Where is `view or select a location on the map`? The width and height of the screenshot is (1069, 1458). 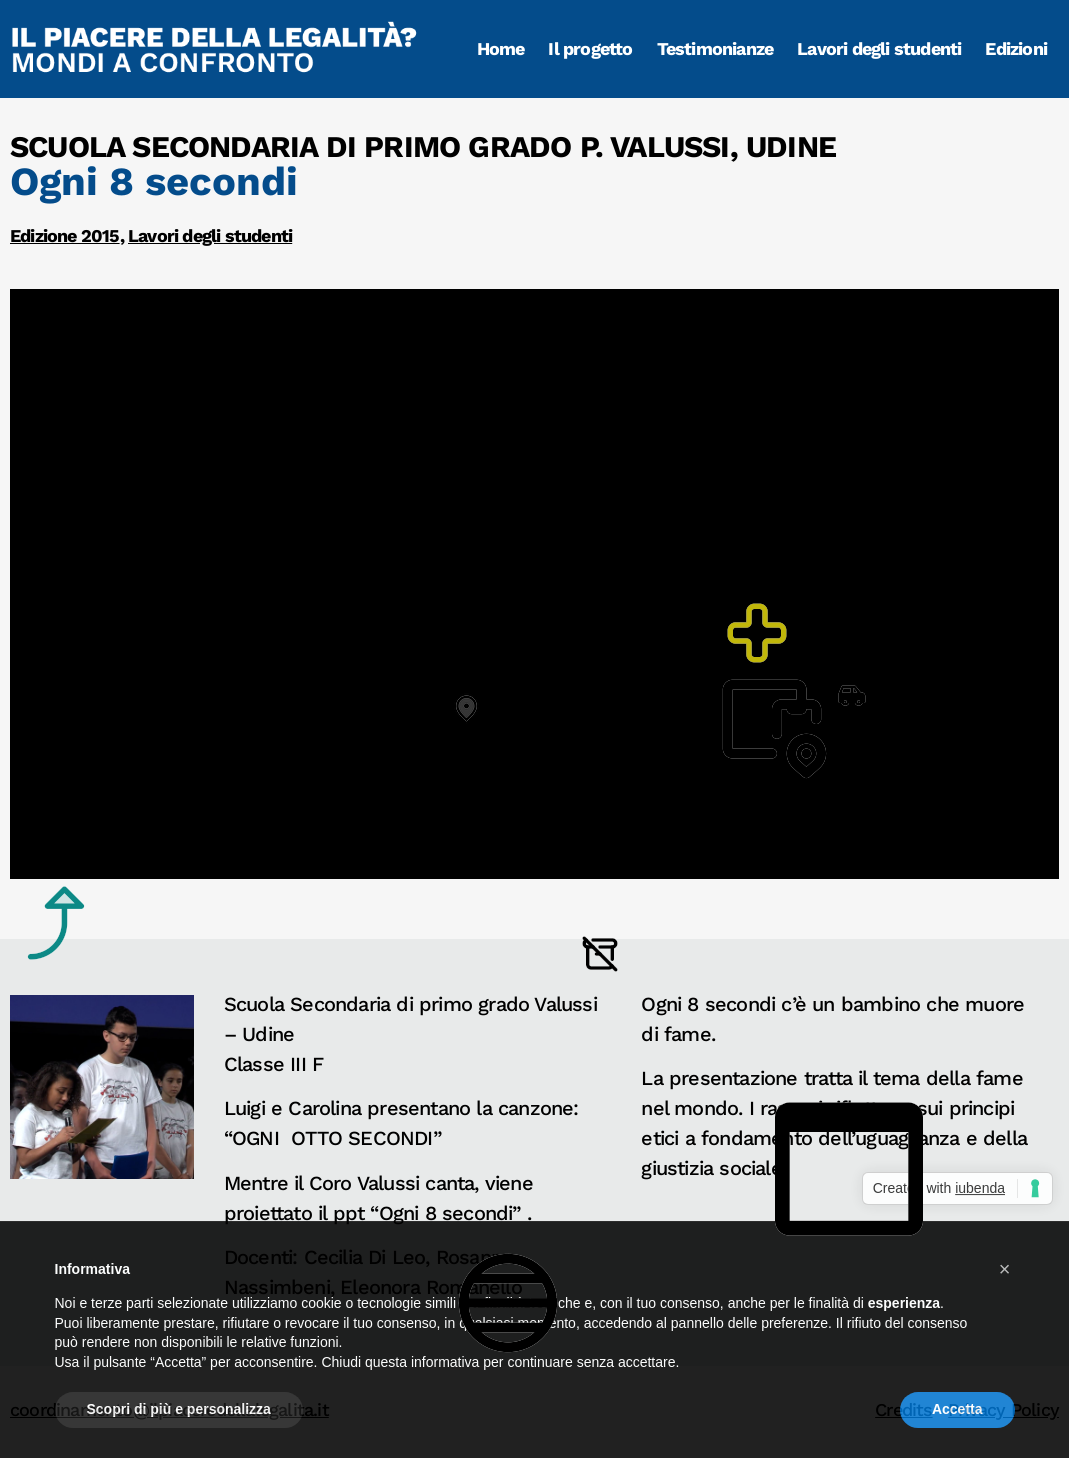
view or select a location on the map is located at coordinates (466, 708).